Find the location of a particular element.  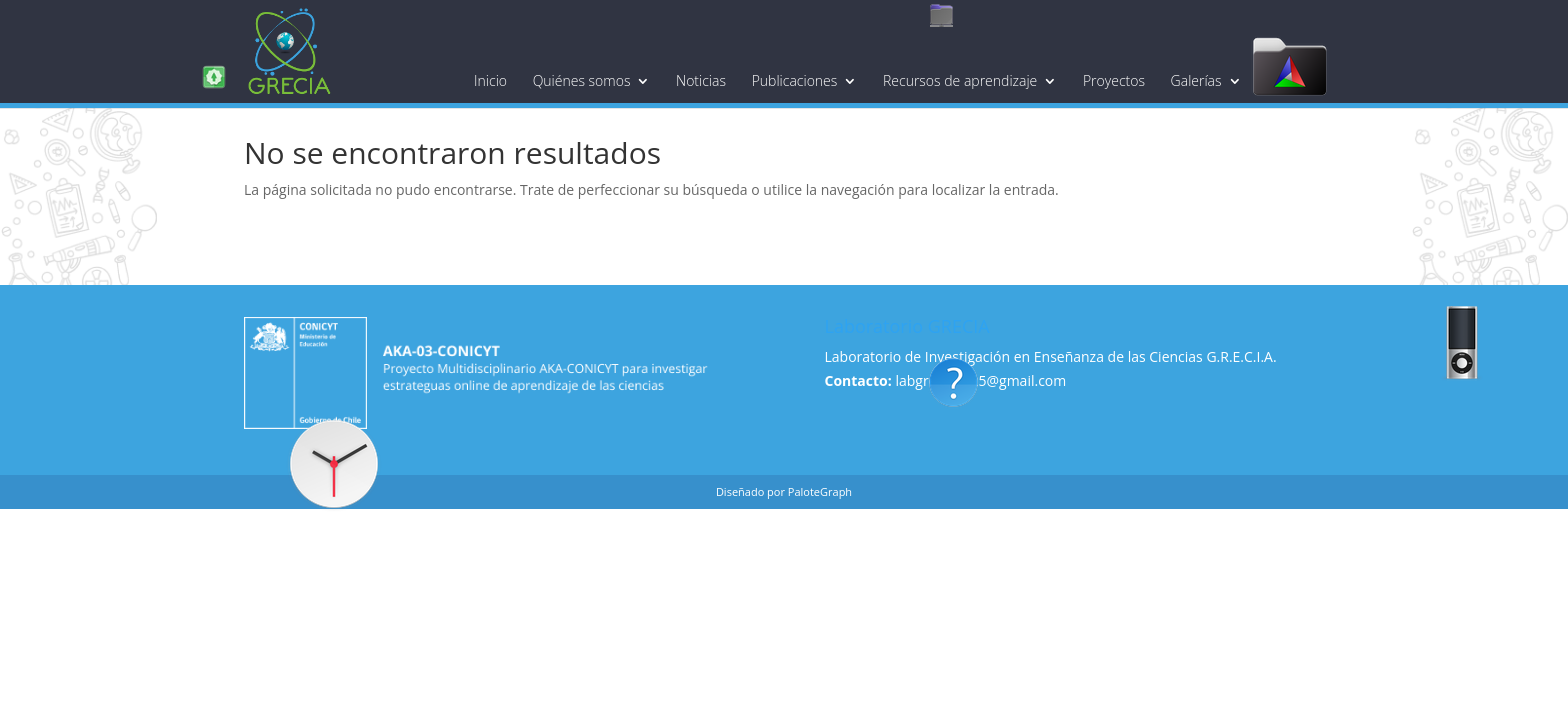

access operating system updates is located at coordinates (214, 77).